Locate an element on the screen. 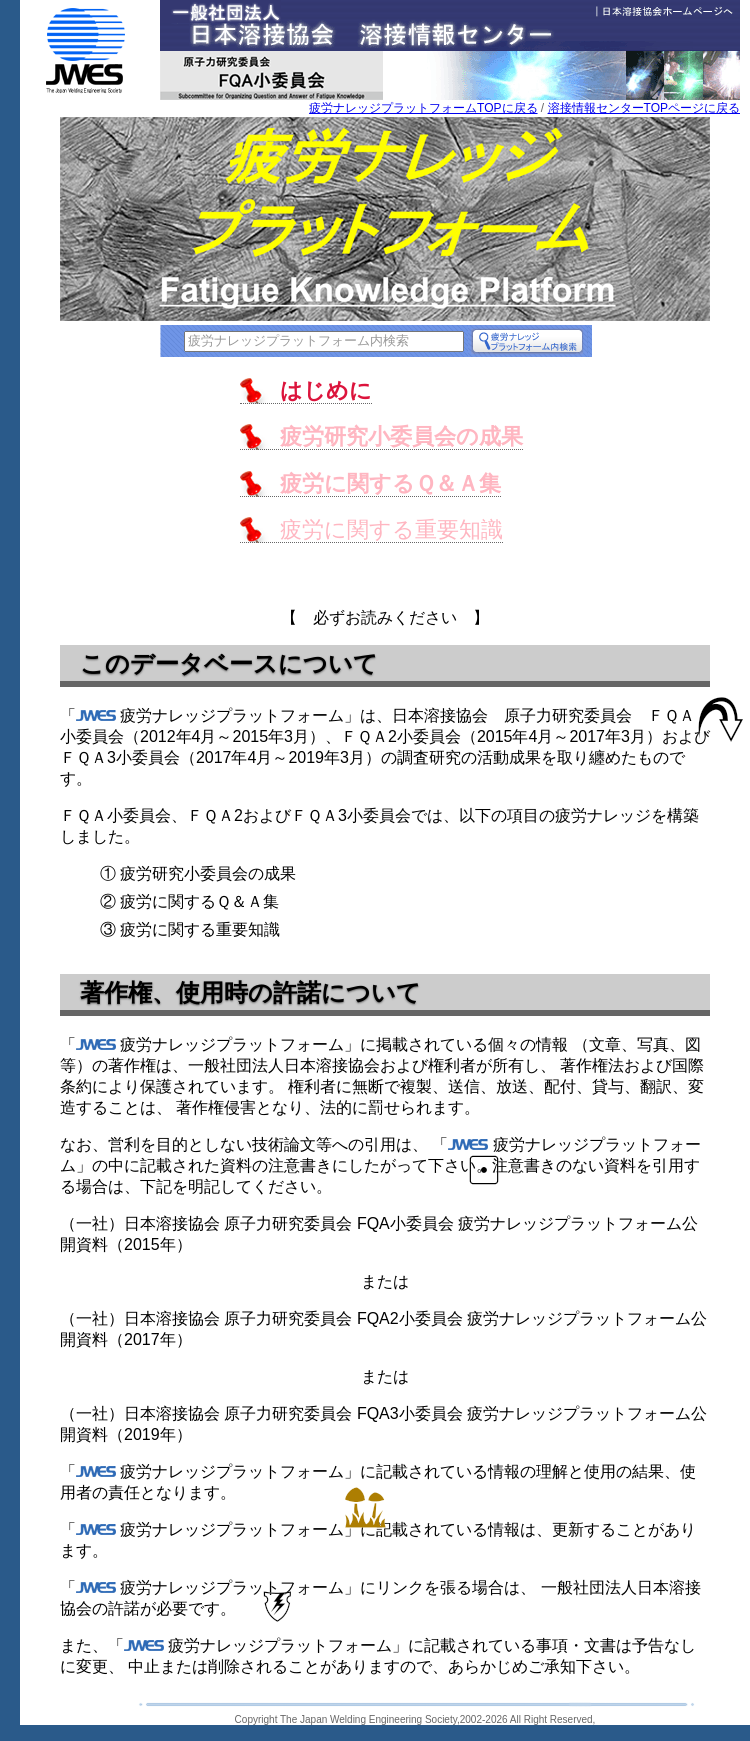 This screenshot has height=1741, width=750. forage for mushrooms in the wild is located at coordinates (365, 1506).